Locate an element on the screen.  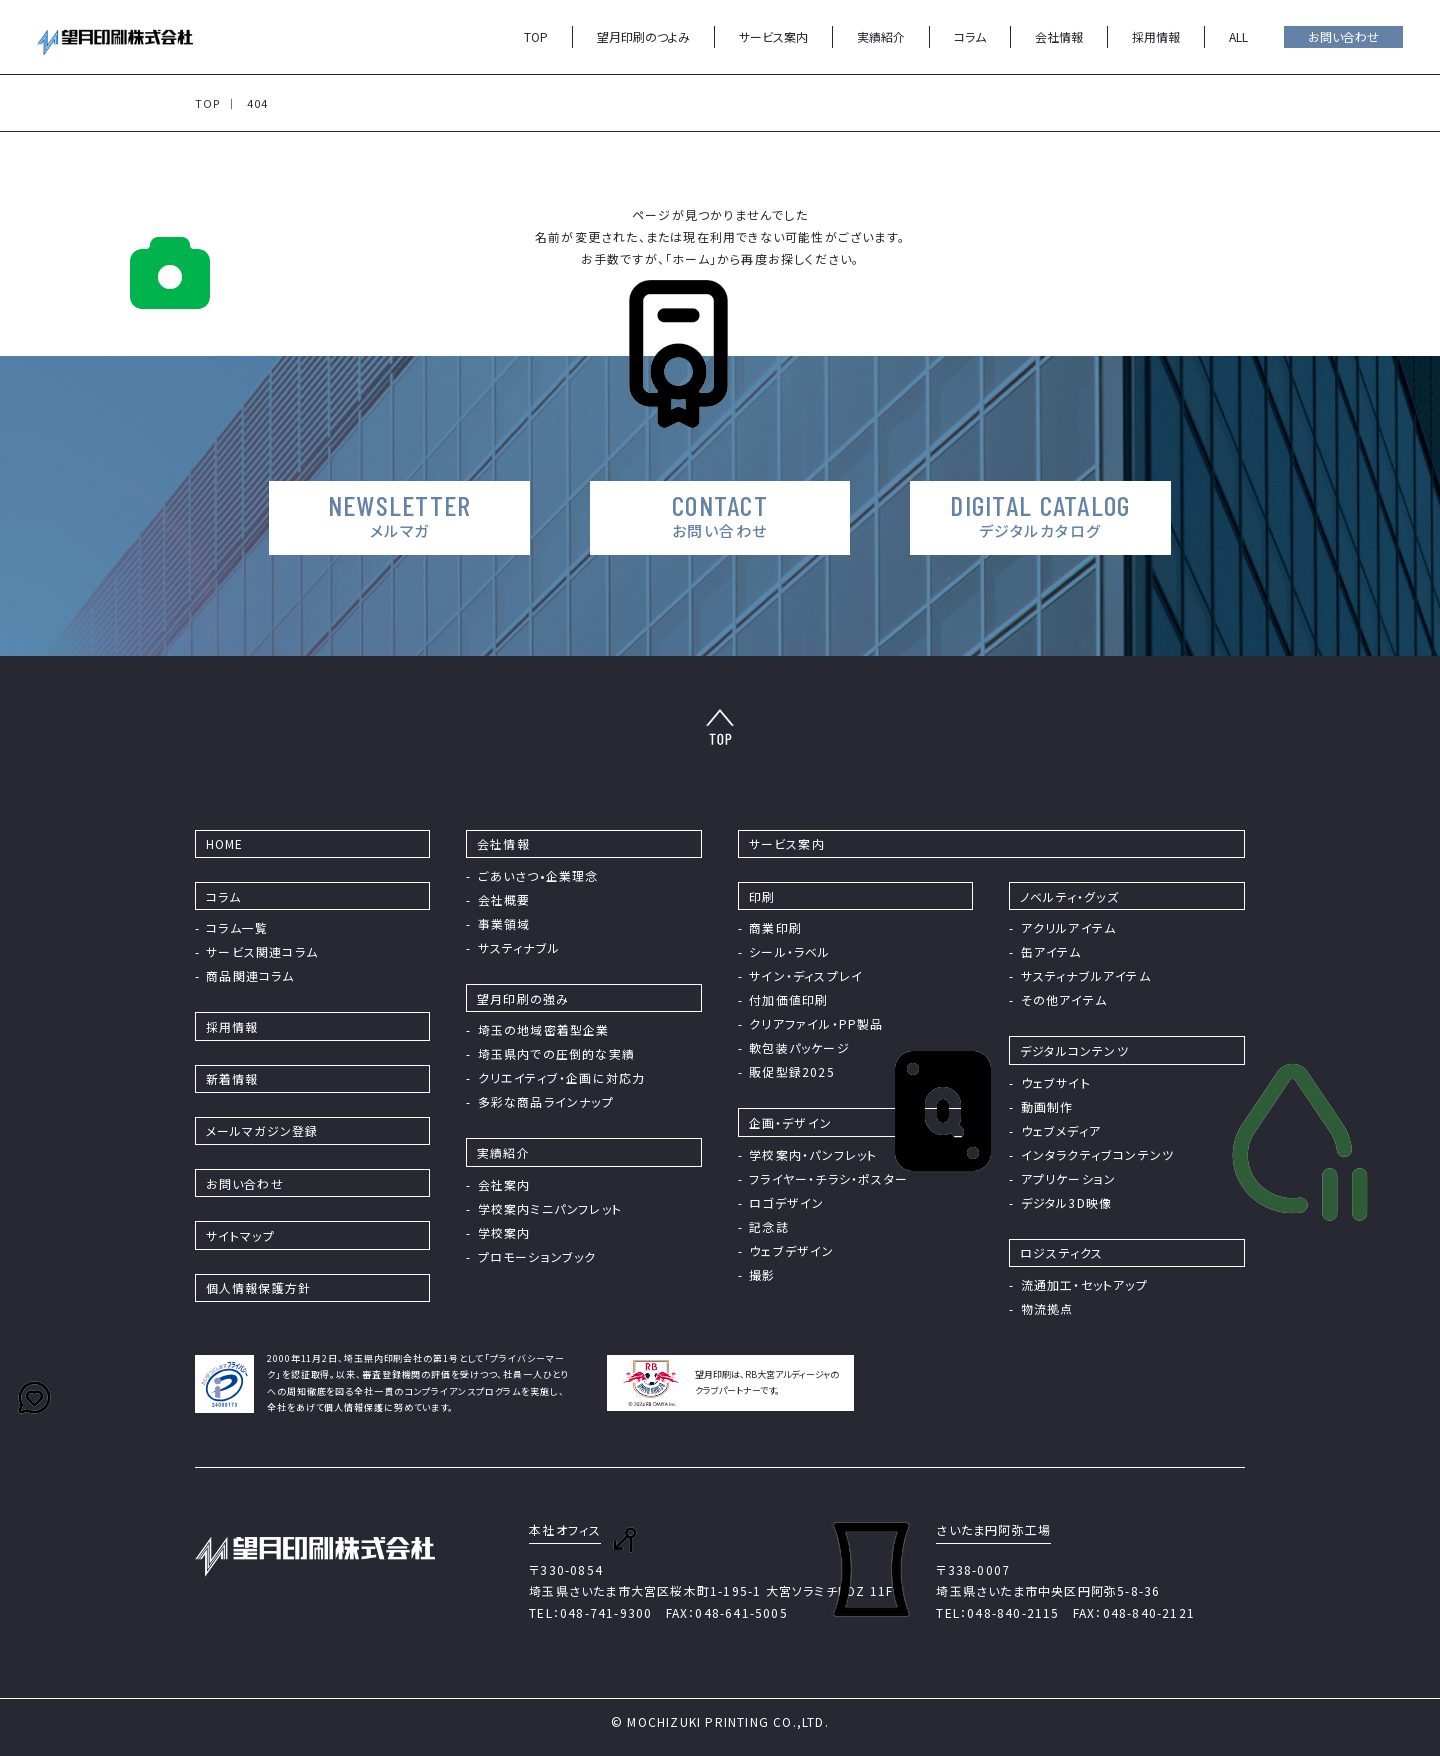
pause water or liquid dispensing is located at coordinates (1292, 1138).